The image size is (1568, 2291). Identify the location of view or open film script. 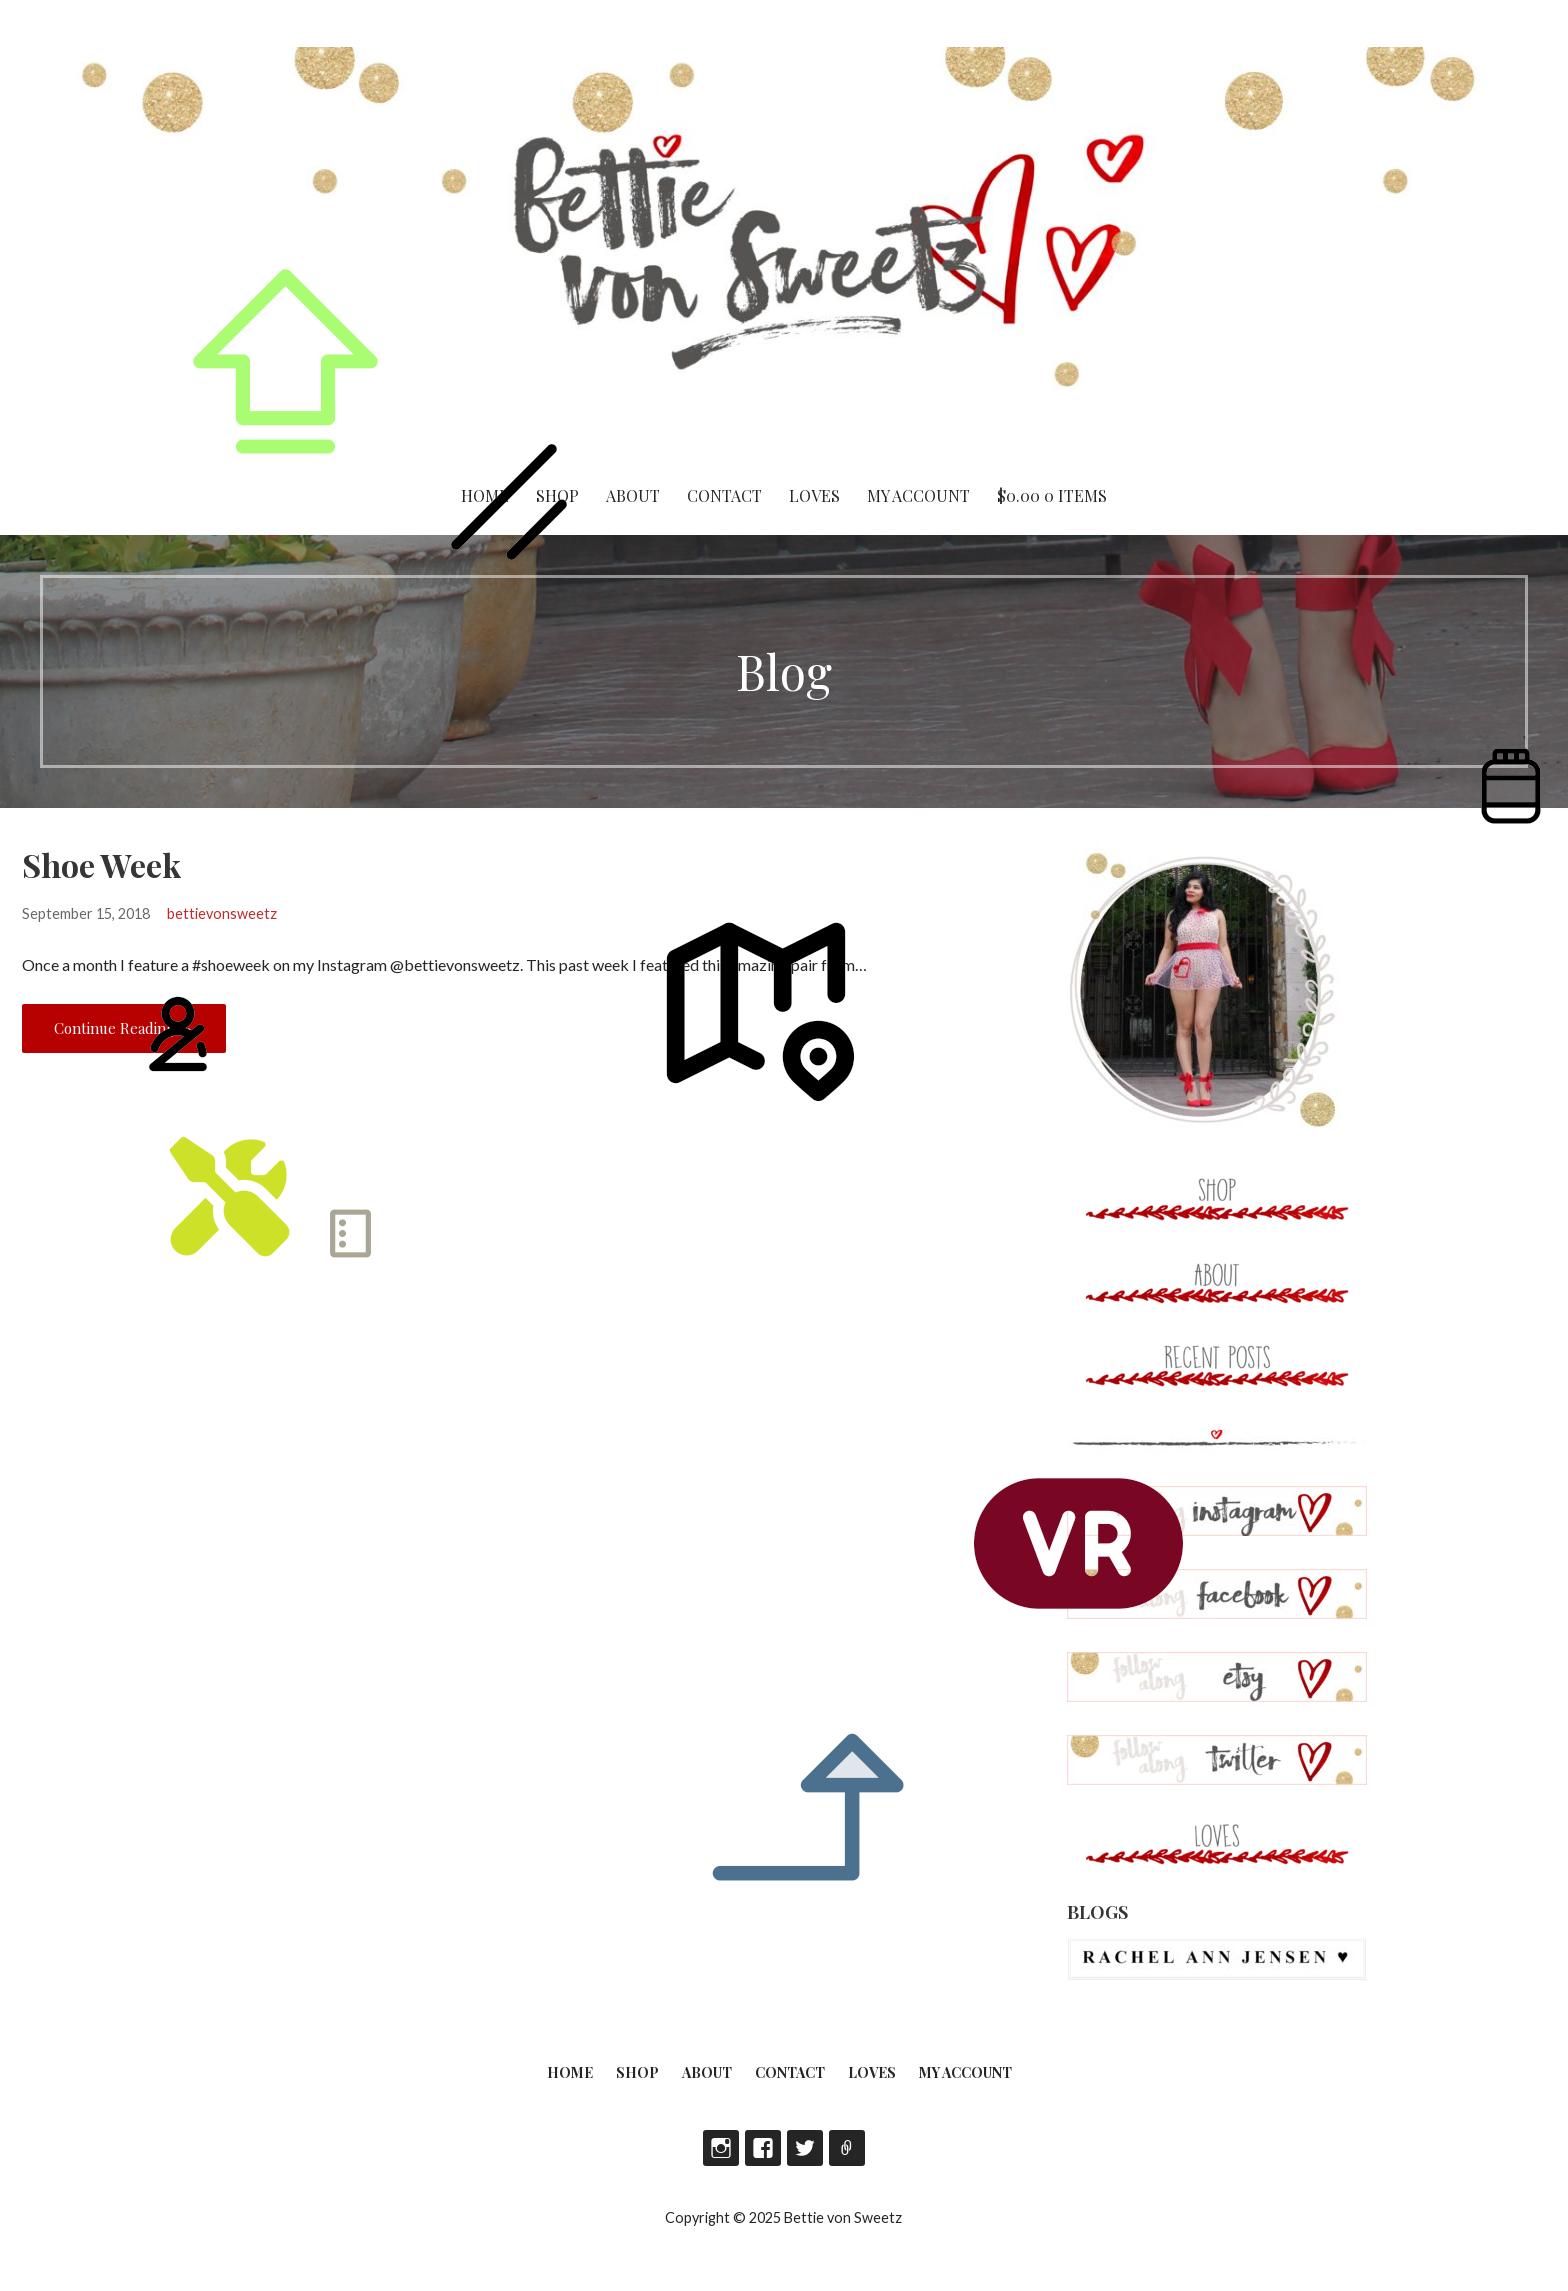
(350, 1233).